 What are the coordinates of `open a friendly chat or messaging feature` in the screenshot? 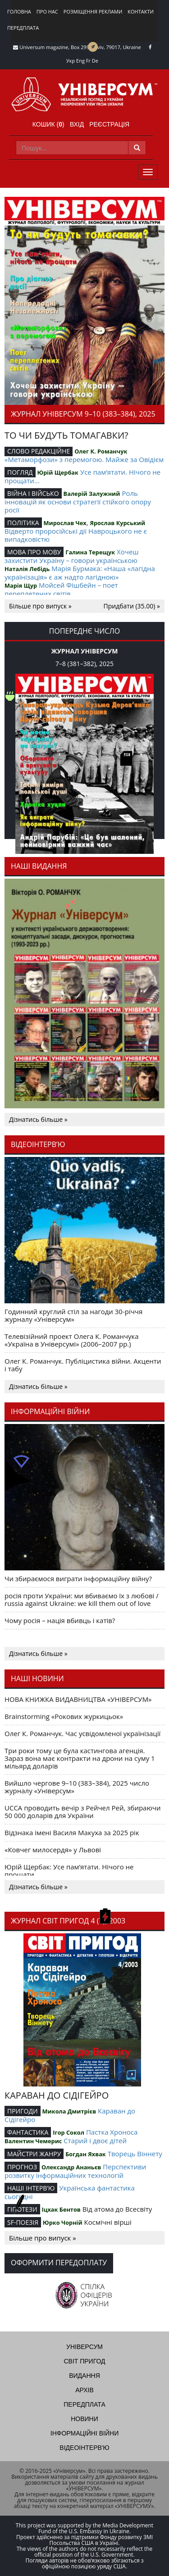 It's located at (81, 1041).